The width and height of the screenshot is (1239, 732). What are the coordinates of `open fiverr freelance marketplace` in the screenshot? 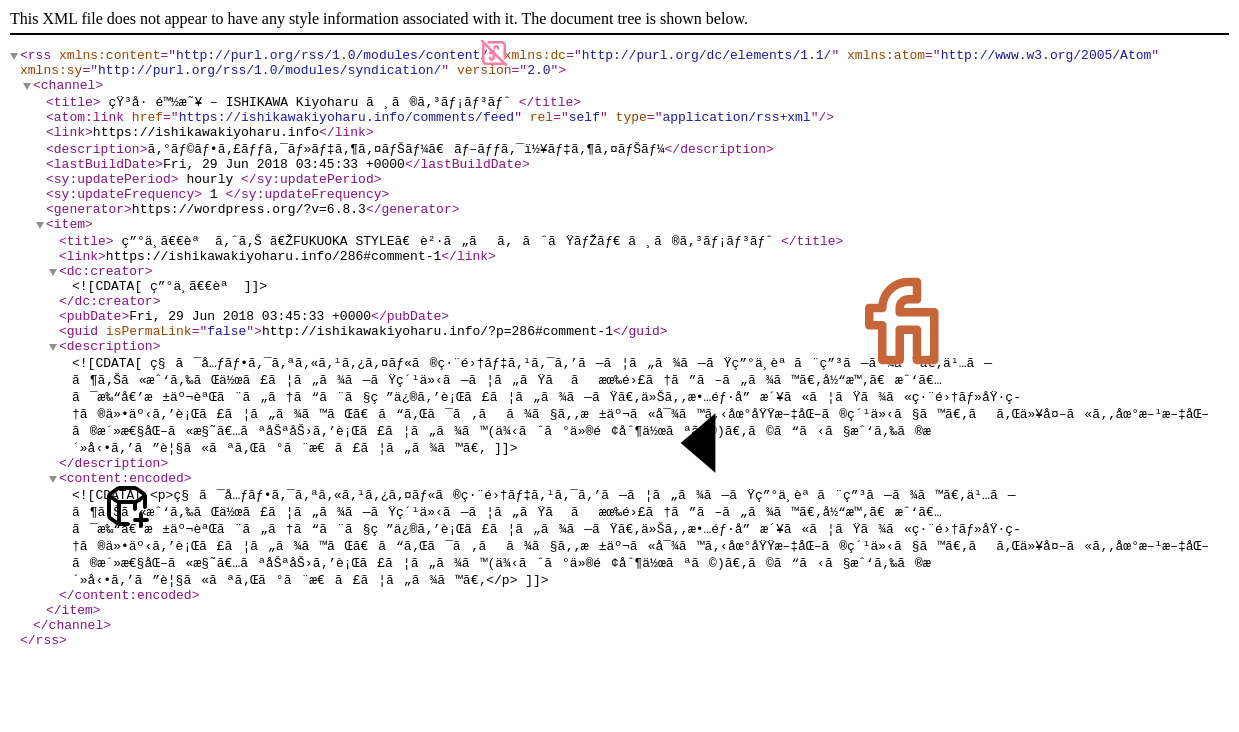 It's located at (904, 321).